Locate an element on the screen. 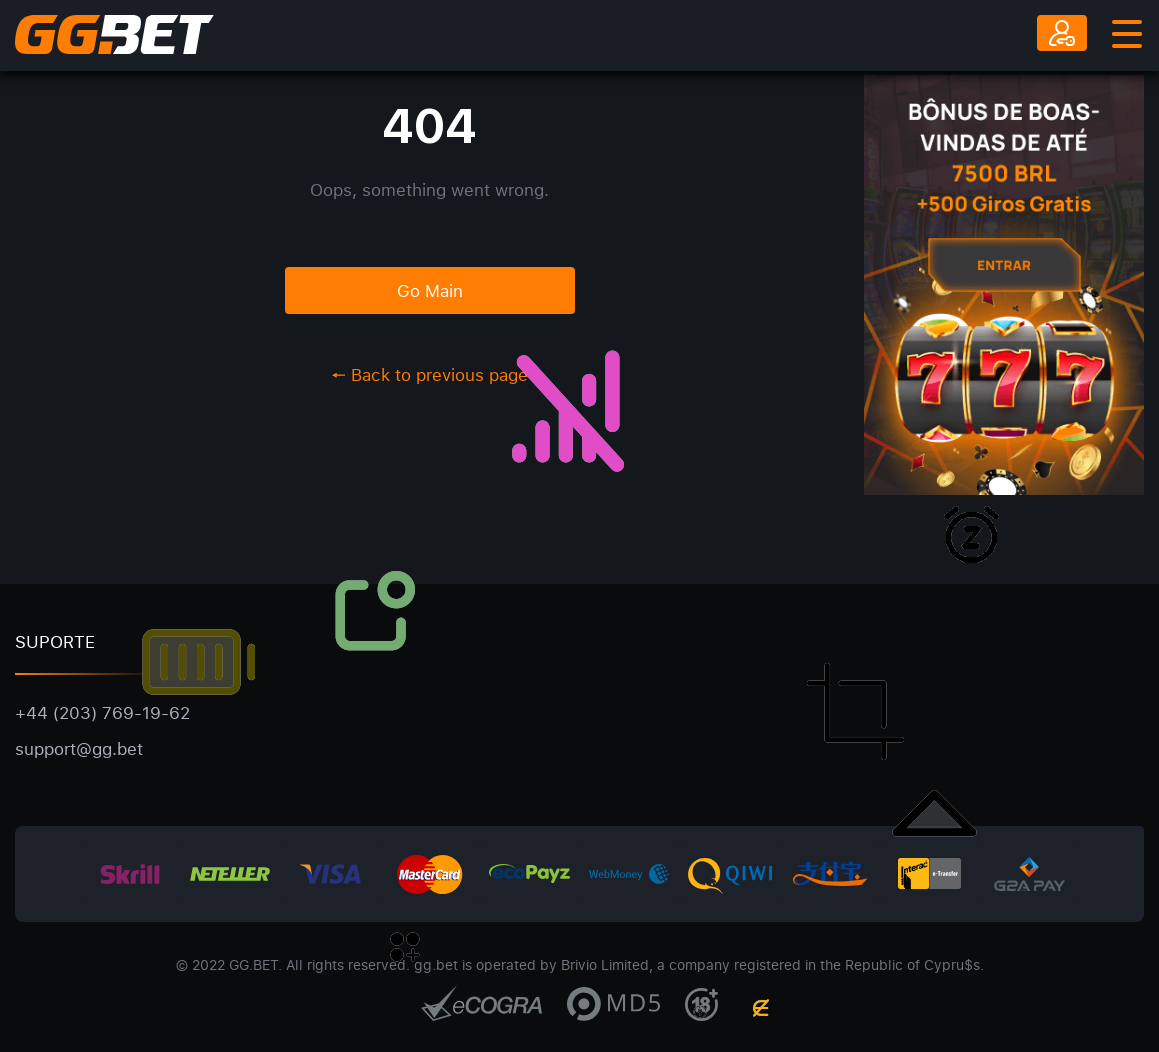  snooze an alarm or reminder is located at coordinates (971, 534).